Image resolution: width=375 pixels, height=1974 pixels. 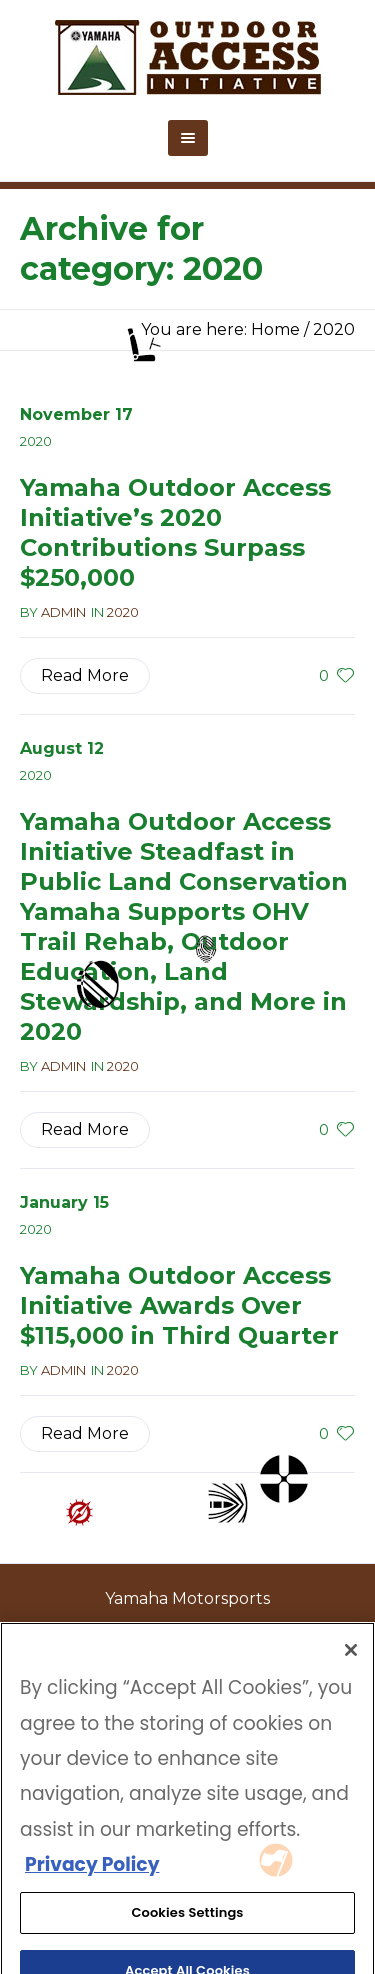 I want to click on indicates high-speed or fast-forward action, so click(x=228, y=1503).